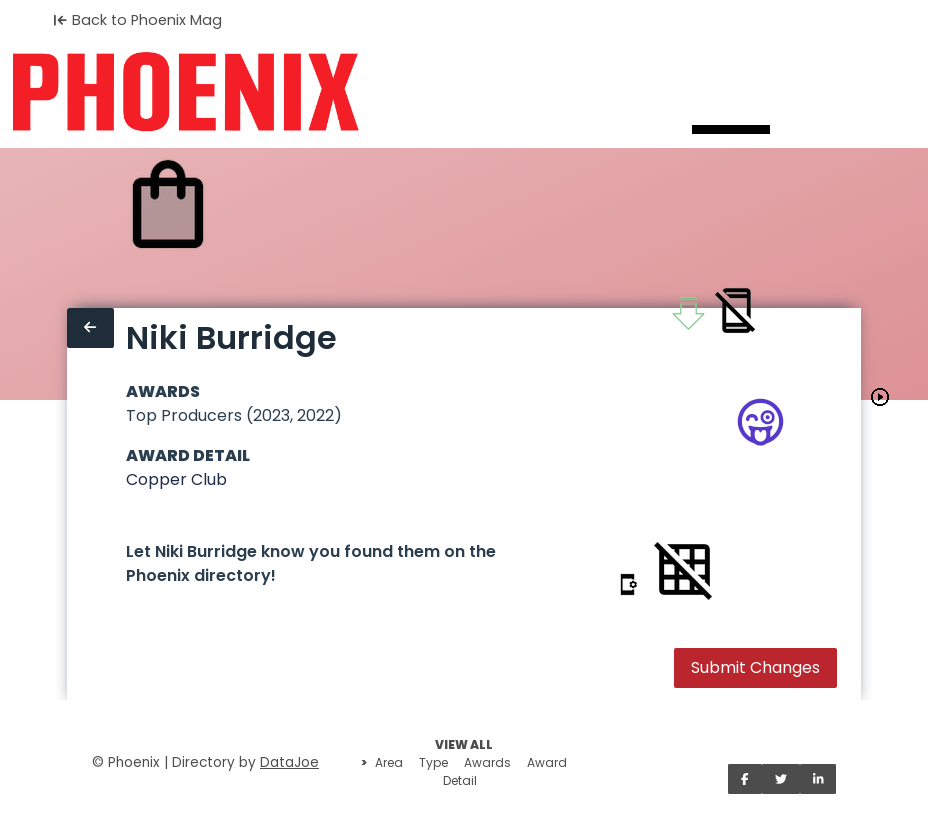 The image size is (928, 826). Describe the element at coordinates (760, 421) in the screenshot. I see `add a playful or silly reaction to a message` at that location.